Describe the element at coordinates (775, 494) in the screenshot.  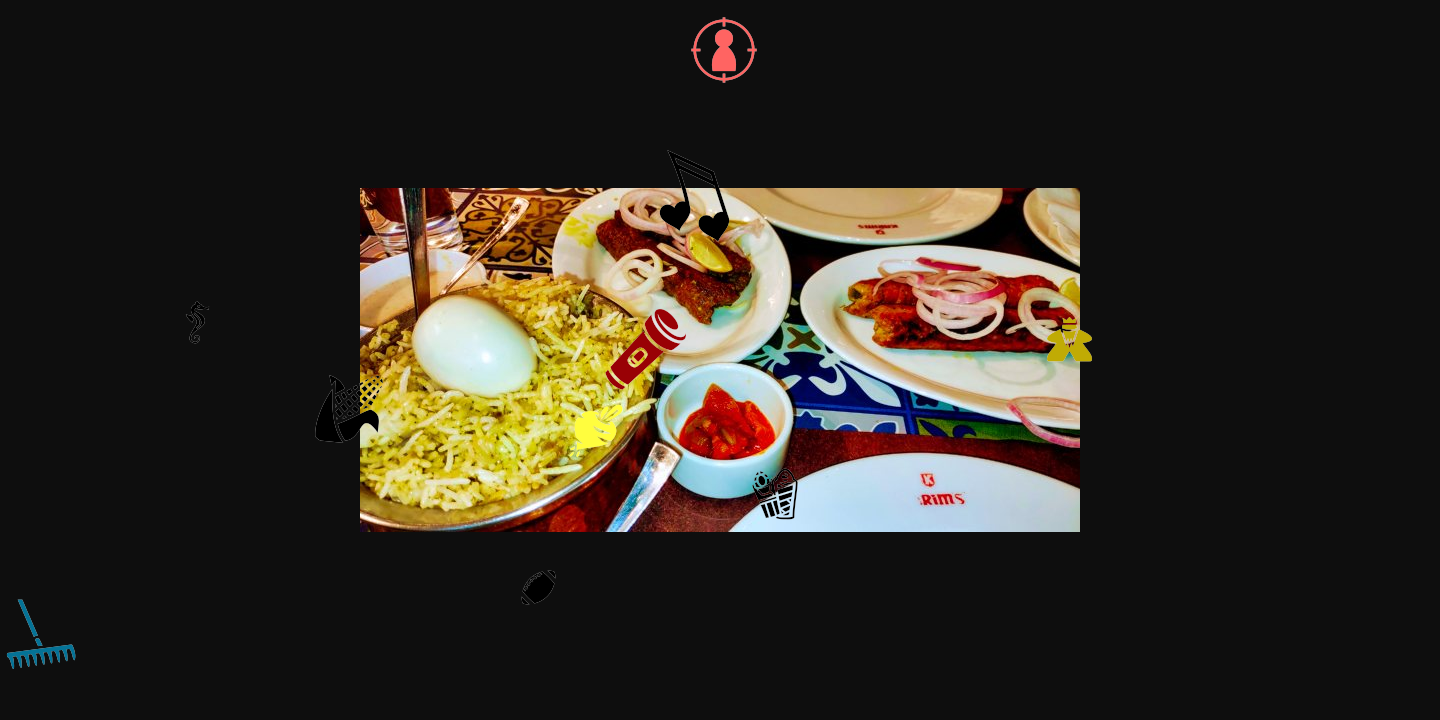
I see `view ancient Egyptian artifacts or exhibits` at that location.